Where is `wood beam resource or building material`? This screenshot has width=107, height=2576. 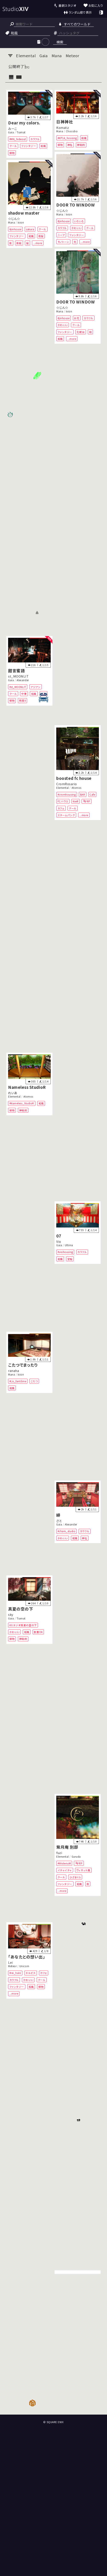
wood beam resource or building material is located at coordinates (37, 376).